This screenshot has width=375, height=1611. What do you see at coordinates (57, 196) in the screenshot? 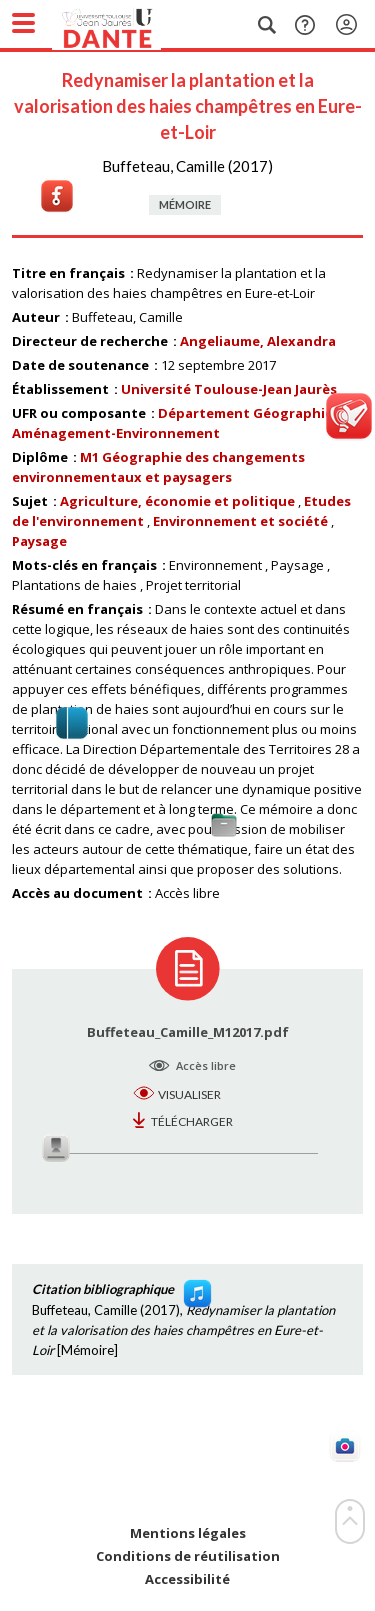
I see `open fritzing electronics design application` at bounding box center [57, 196].